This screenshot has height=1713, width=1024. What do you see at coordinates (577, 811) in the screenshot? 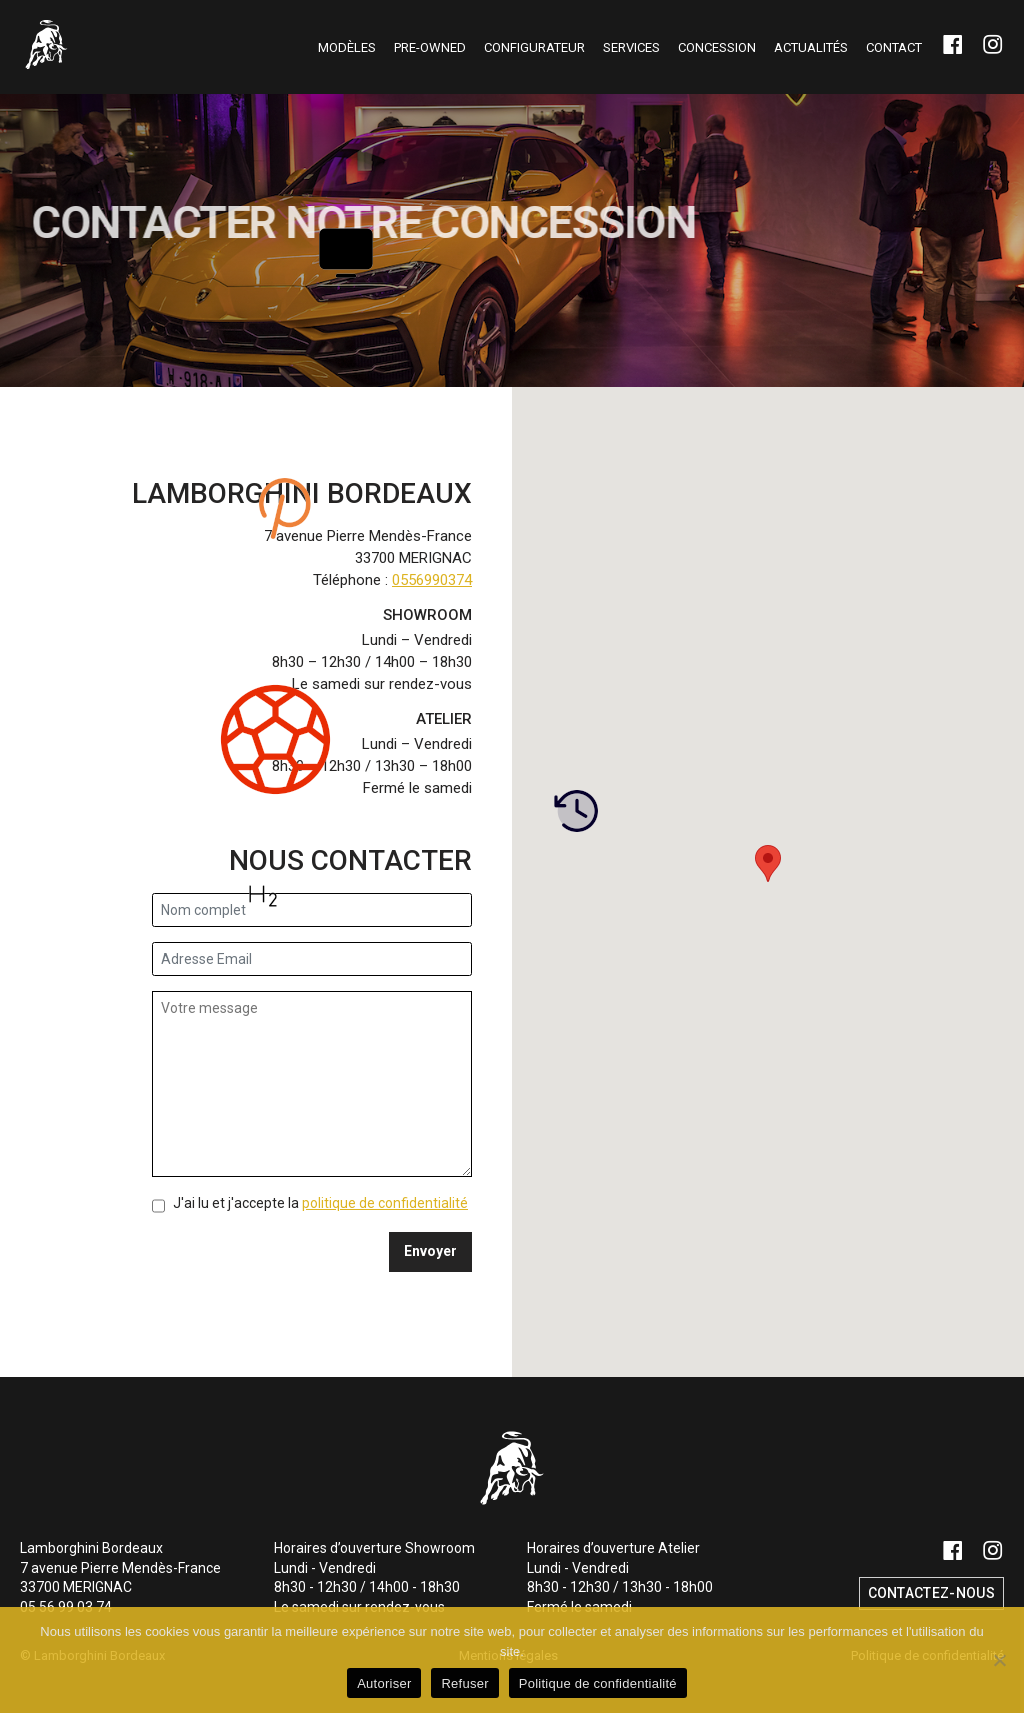
I see `undo or revert to a previous state` at bounding box center [577, 811].